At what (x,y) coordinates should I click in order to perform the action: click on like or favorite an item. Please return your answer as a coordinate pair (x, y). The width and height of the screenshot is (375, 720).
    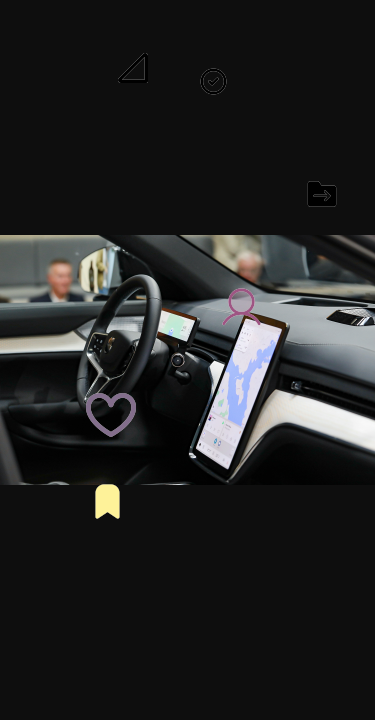
    Looking at the image, I should click on (111, 415).